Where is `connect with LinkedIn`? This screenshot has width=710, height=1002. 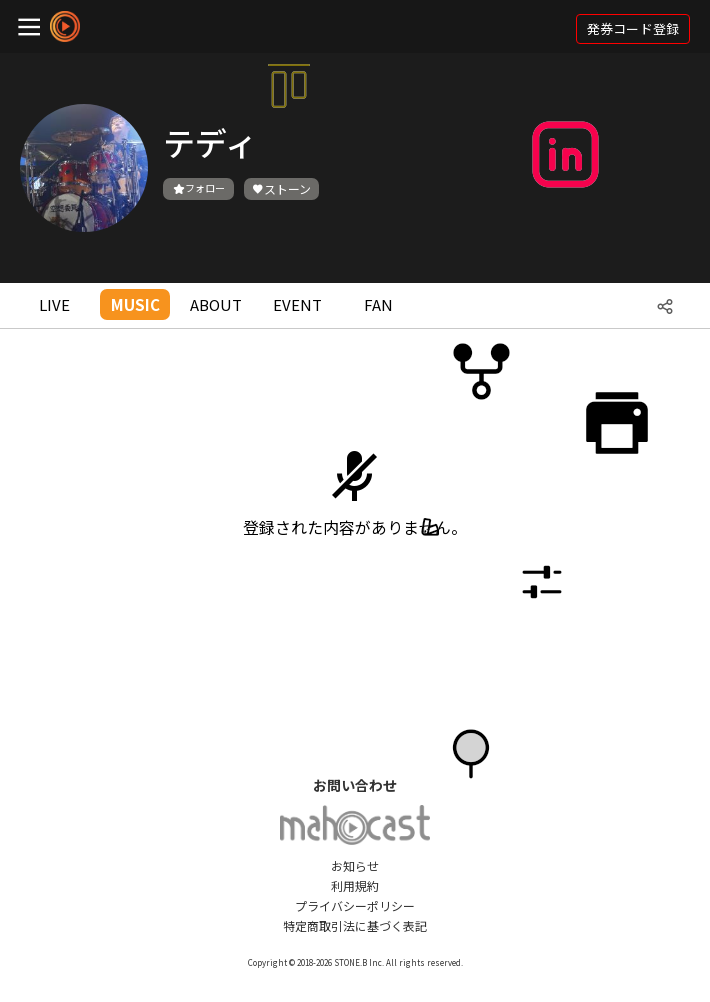 connect with LinkedIn is located at coordinates (565, 154).